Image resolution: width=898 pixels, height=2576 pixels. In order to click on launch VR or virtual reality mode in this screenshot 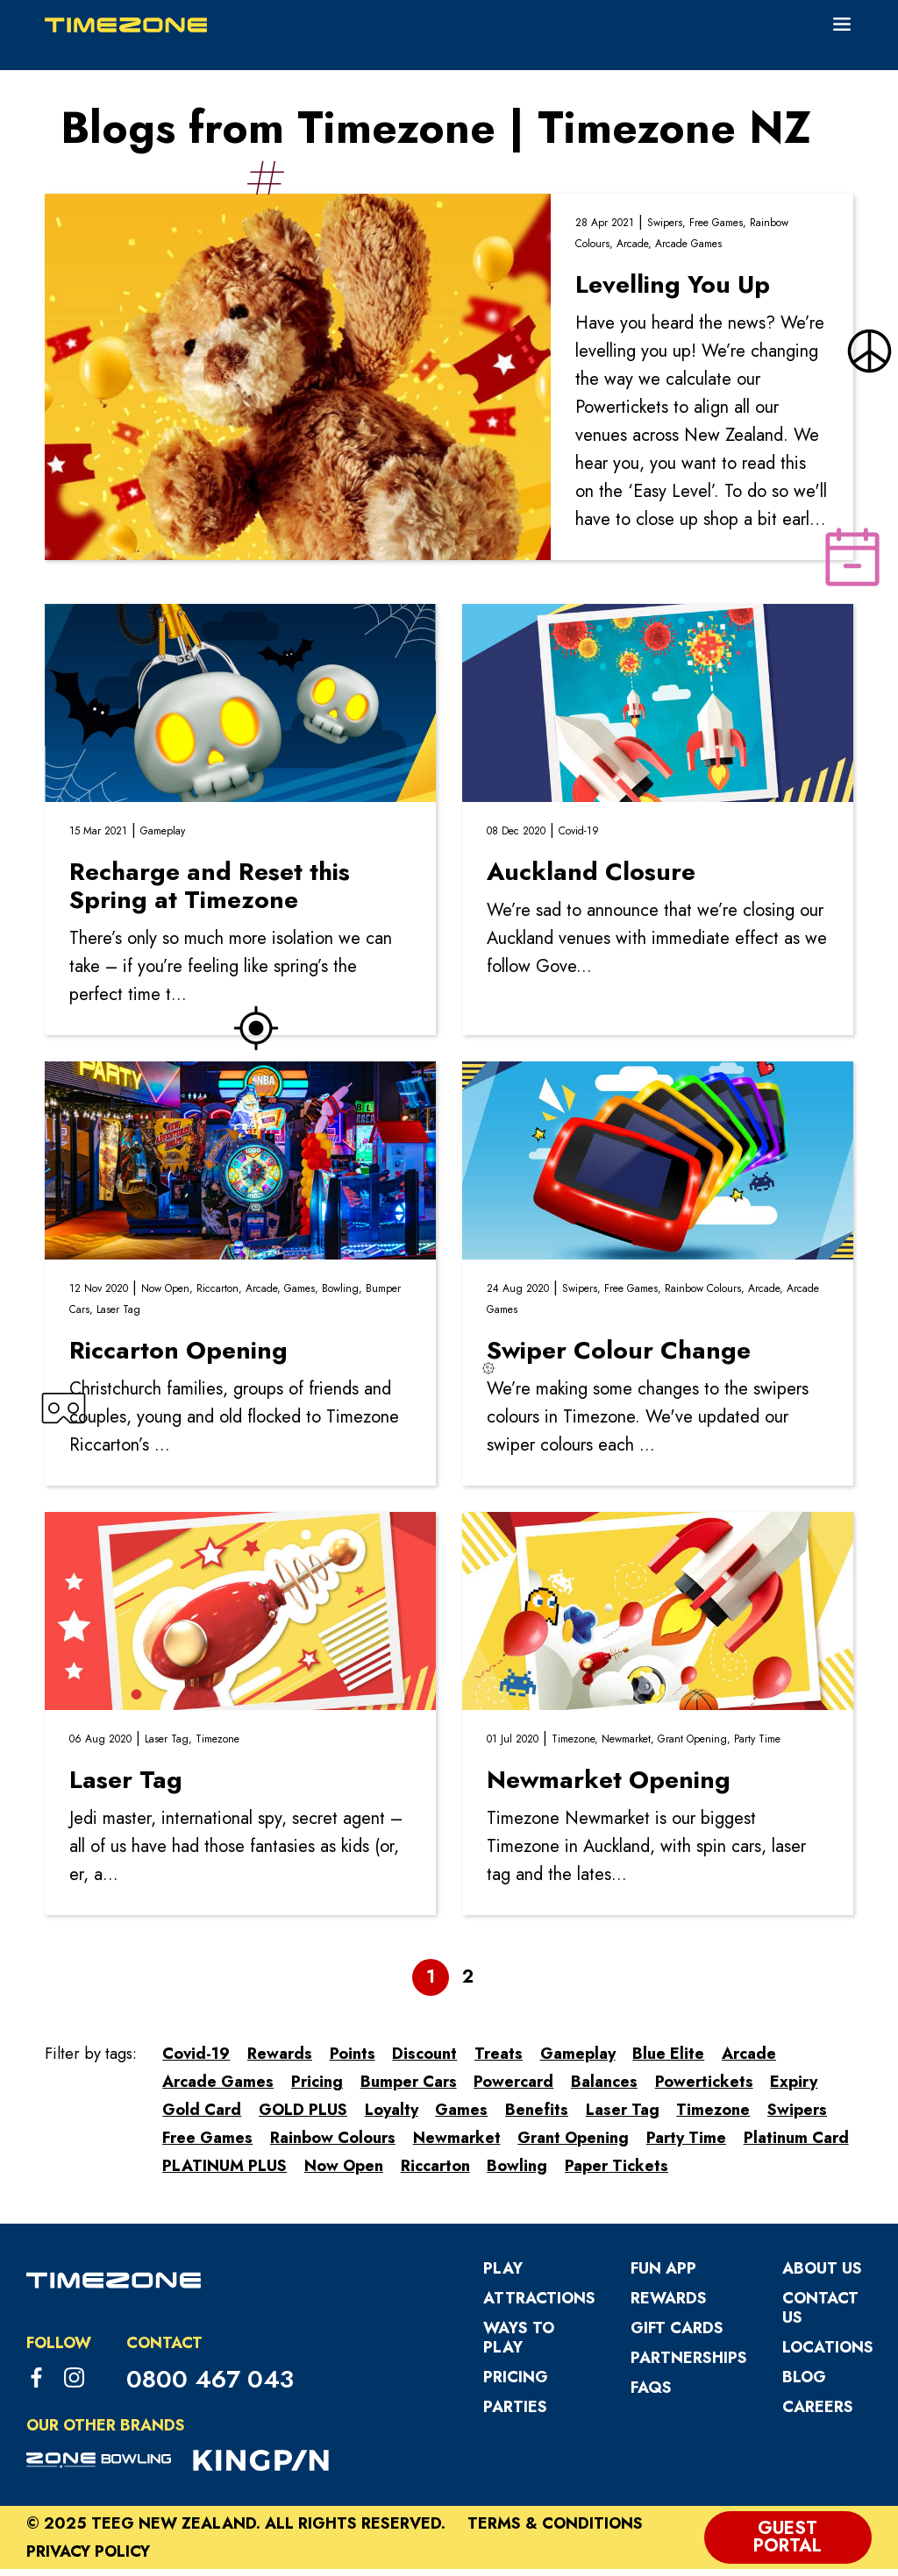, I will do `click(63, 1408)`.